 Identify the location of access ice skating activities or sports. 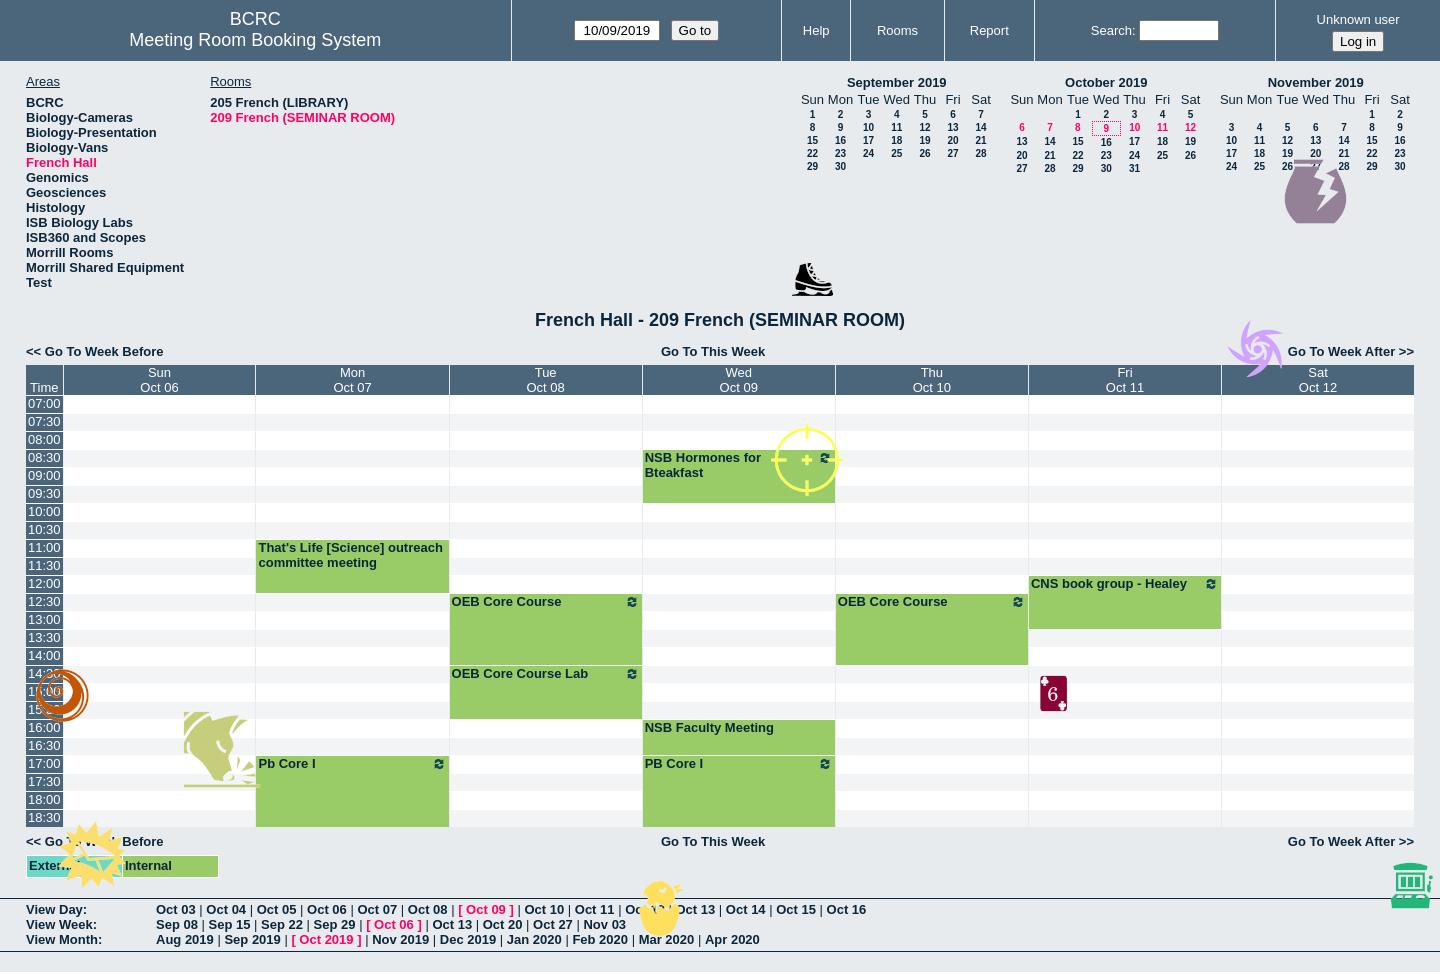
(812, 279).